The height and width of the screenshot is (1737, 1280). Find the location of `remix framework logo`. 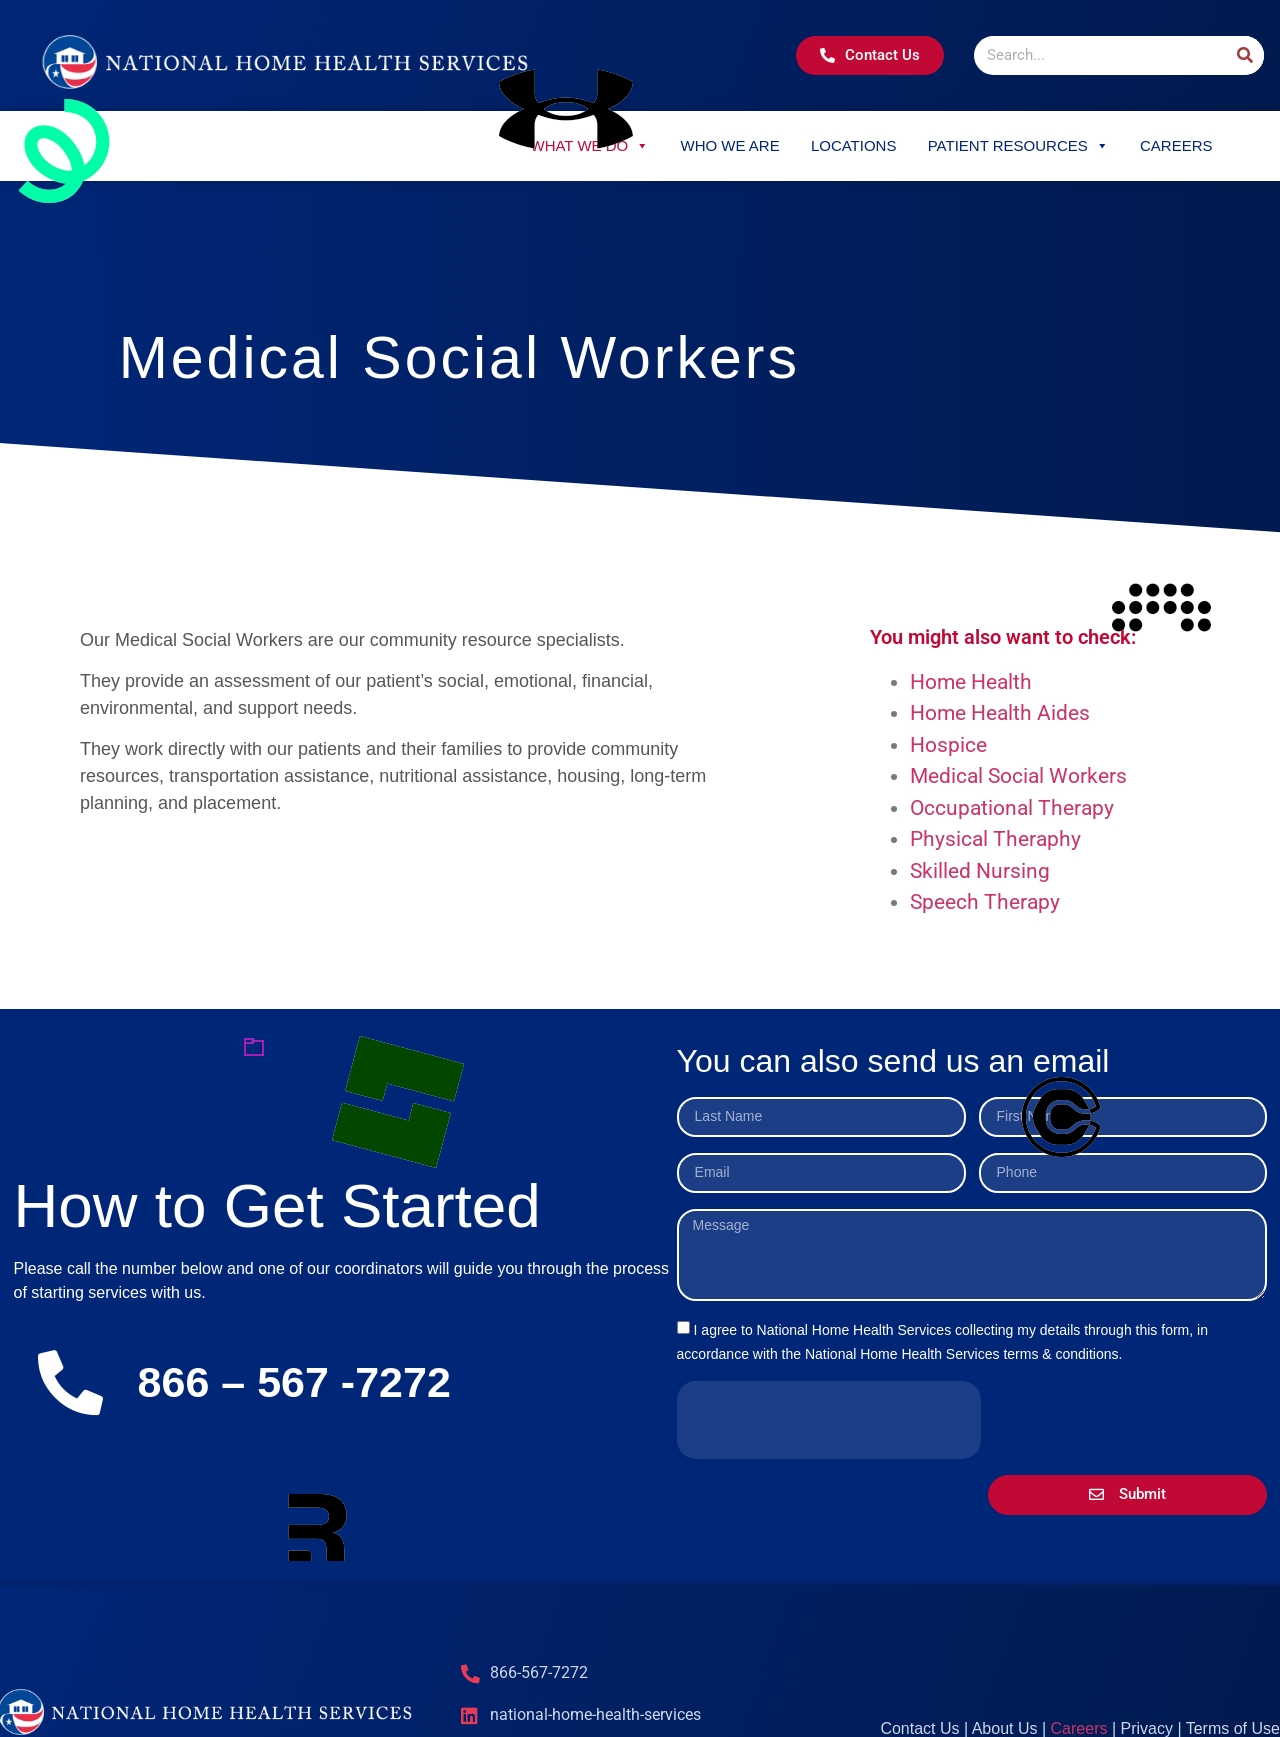

remix framework logo is located at coordinates (317, 1527).